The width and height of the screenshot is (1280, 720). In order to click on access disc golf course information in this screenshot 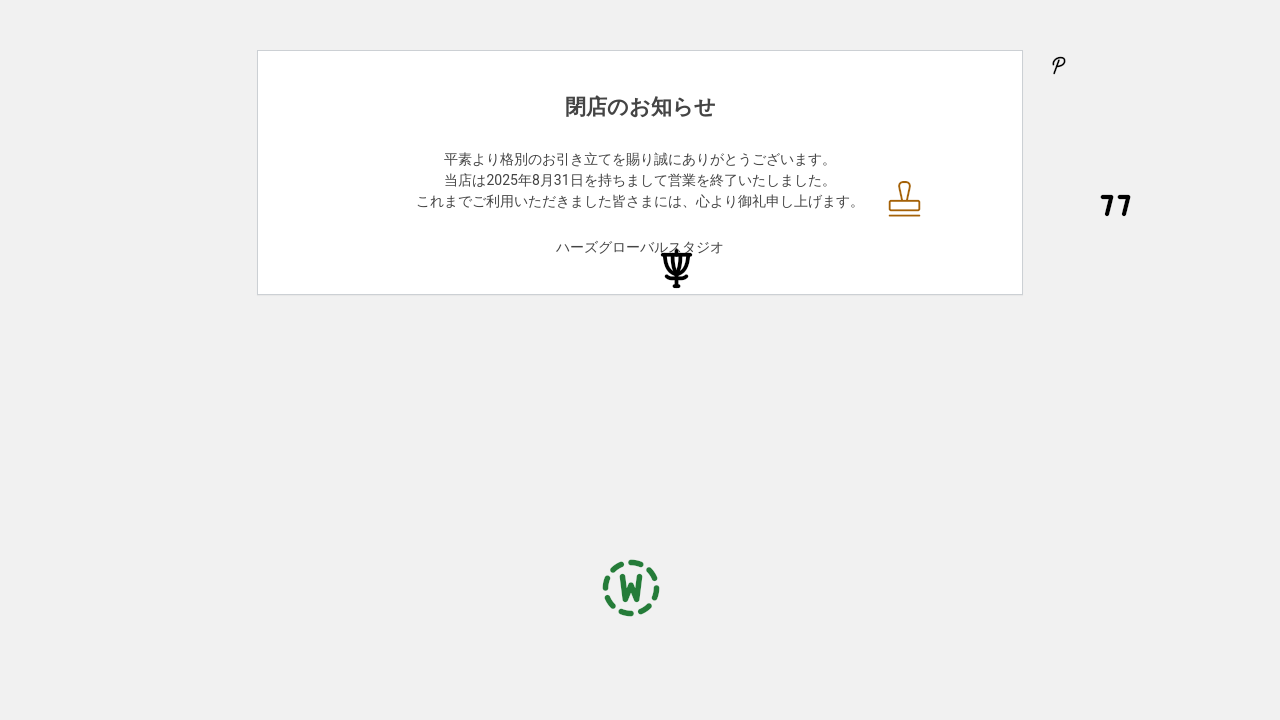, I will do `click(676, 268)`.